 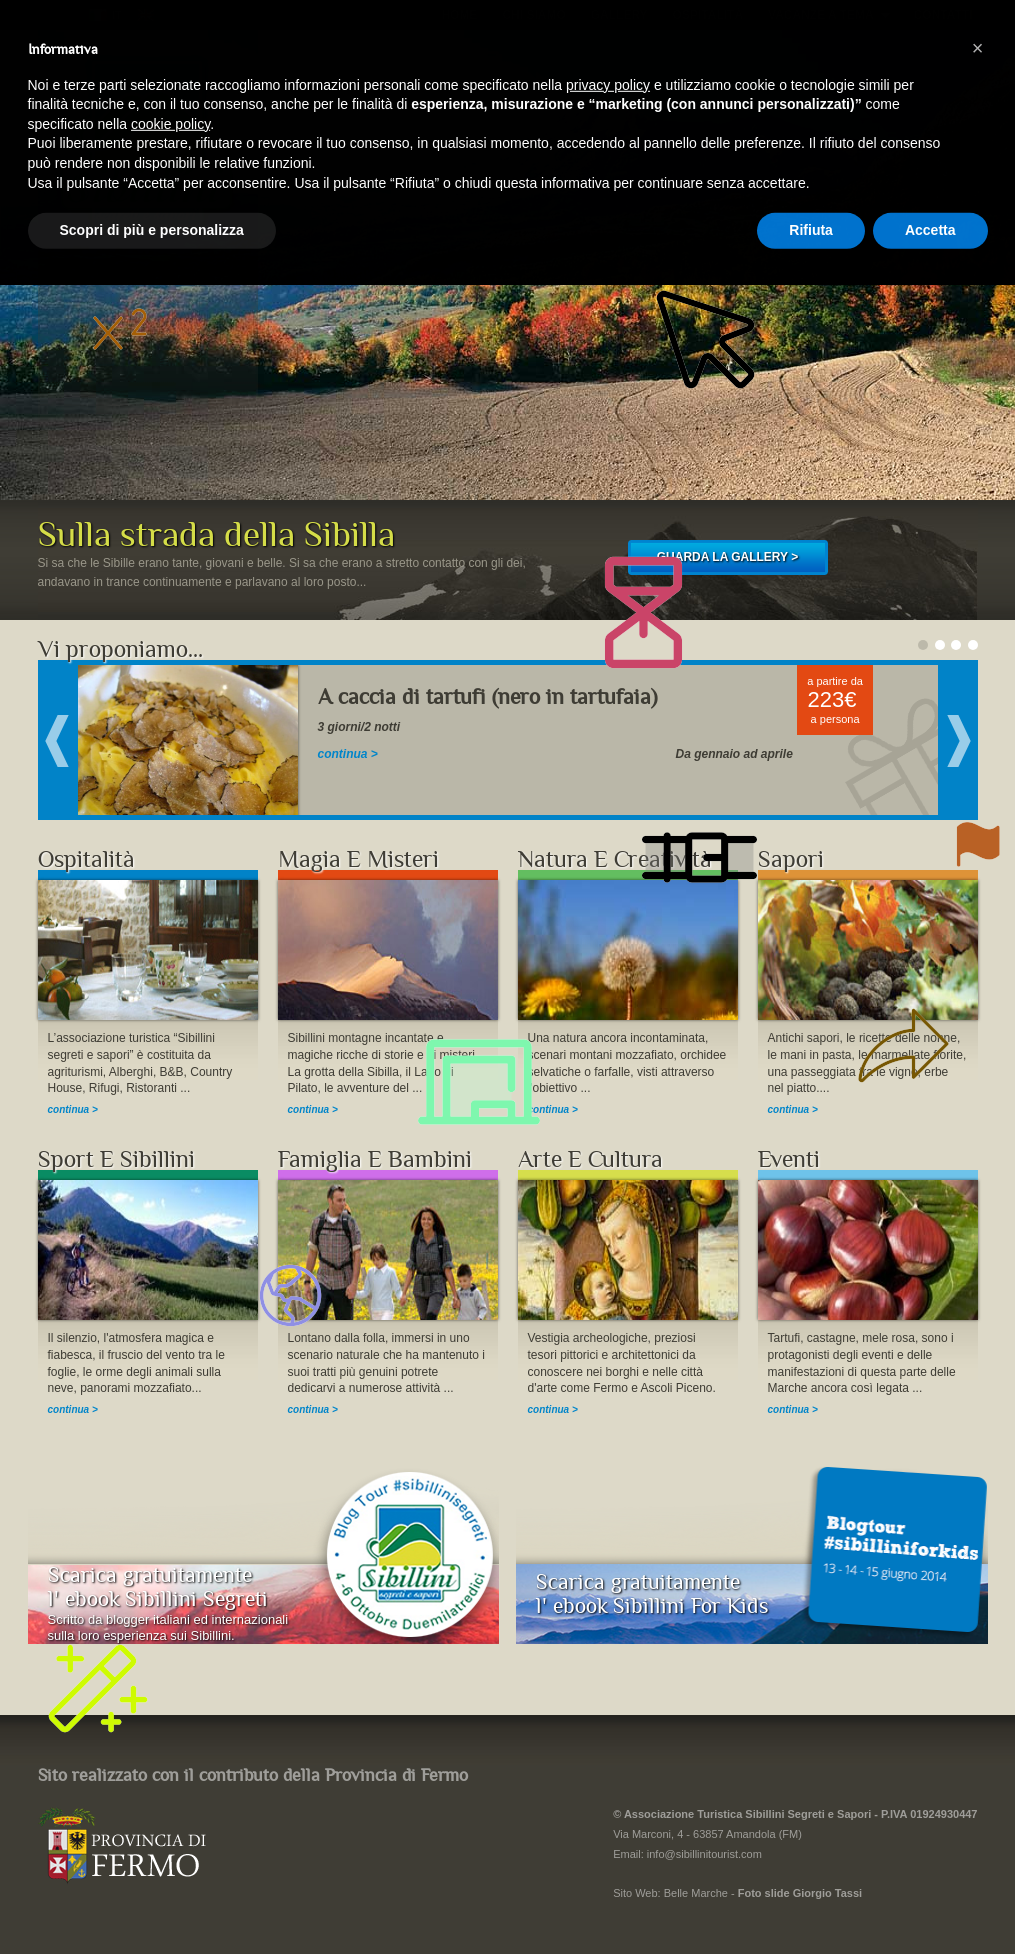 I want to click on apply superscript formatting to selected text, so click(x=117, y=330).